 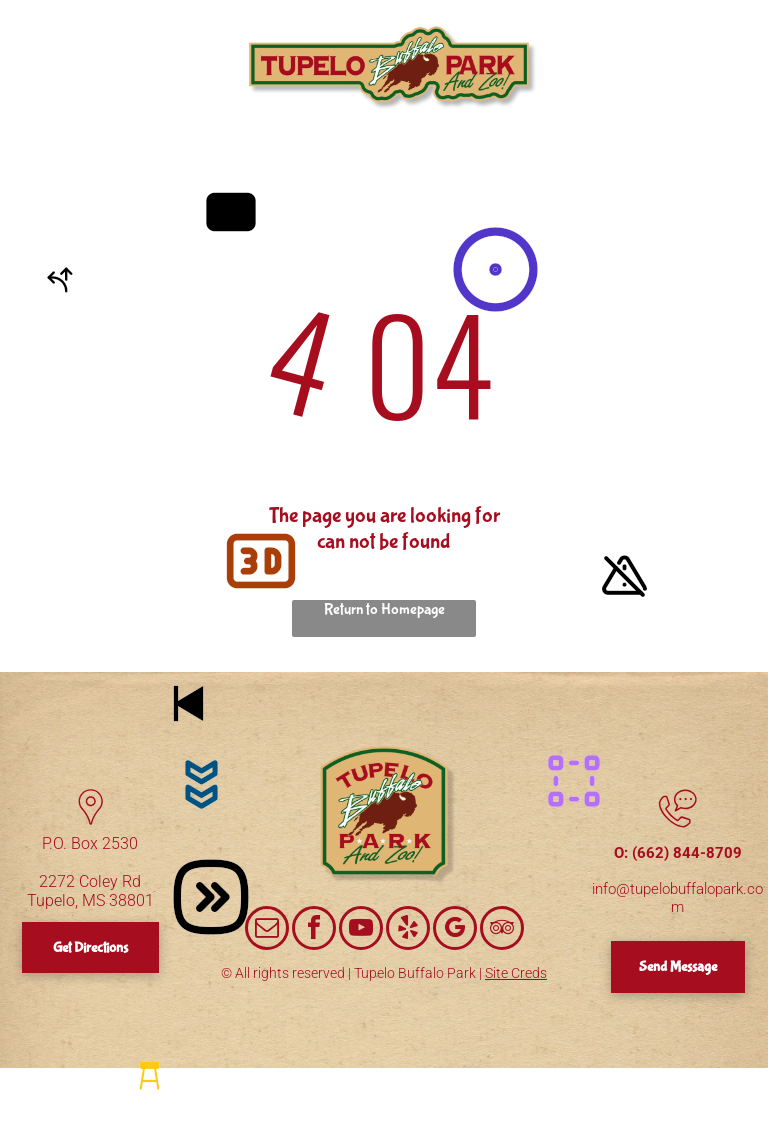 What do you see at coordinates (574, 781) in the screenshot?
I see `adjust transformation anchor point` at bounding box center [574, 781].